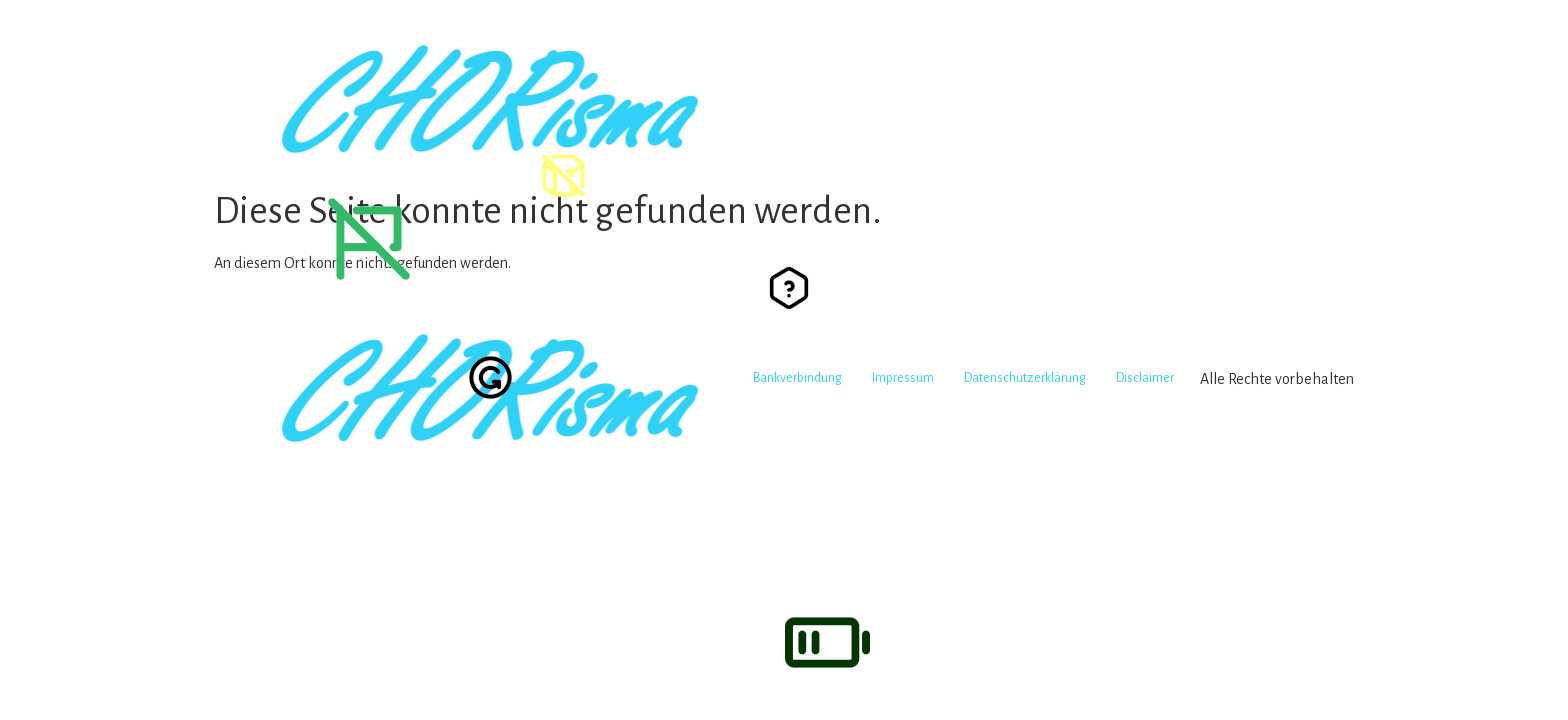 The width and height of the screenshot is (1568, 720). Describe the element at coordinates (563, 175) in the screenshot. I see `disable 3D object view` at that location.